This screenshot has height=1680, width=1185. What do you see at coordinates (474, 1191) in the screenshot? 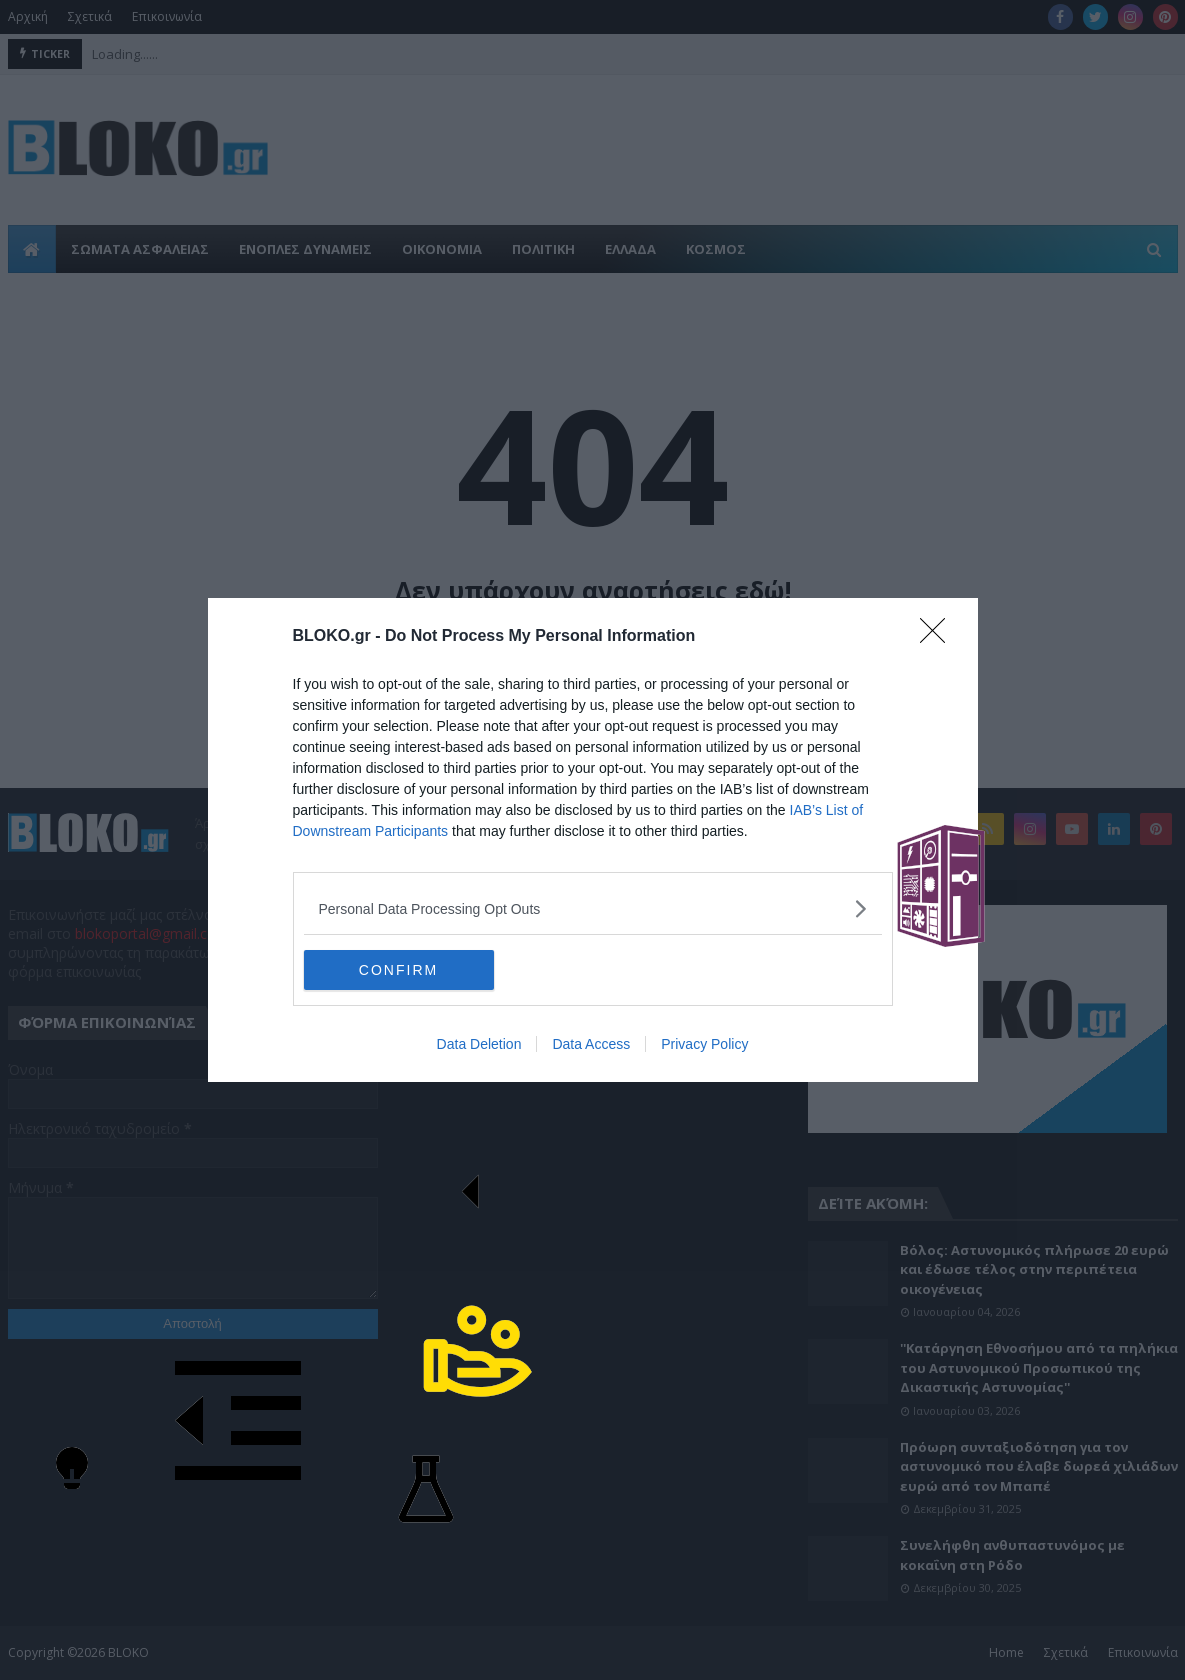
I see `navigate to the previous item` at bounding box center [474, 1191].